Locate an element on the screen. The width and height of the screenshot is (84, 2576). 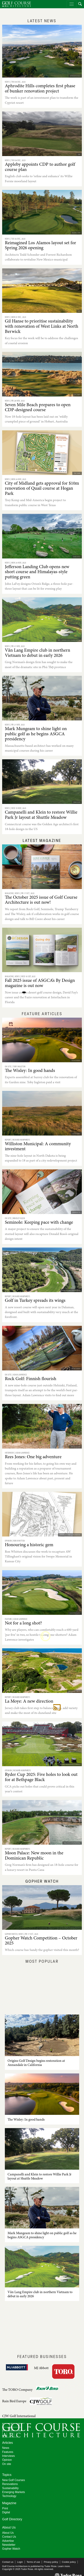
apply inner shadow effect to the left side is located at coordinates (45, 1636).